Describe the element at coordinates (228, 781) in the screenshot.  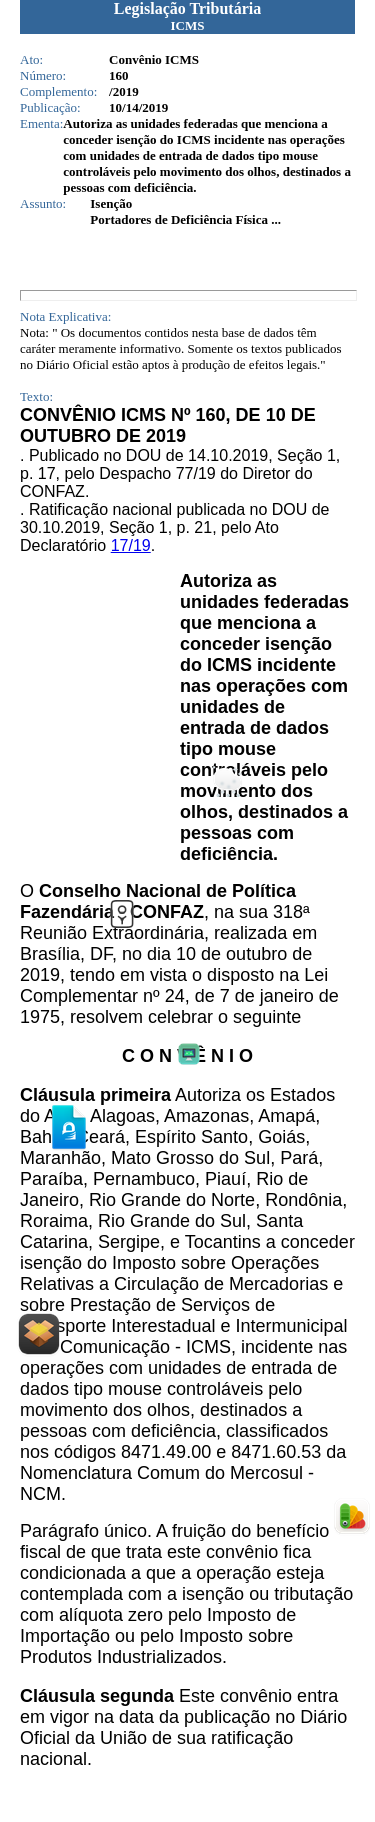
I see `indicates snowy weather conditions at night` at that location.